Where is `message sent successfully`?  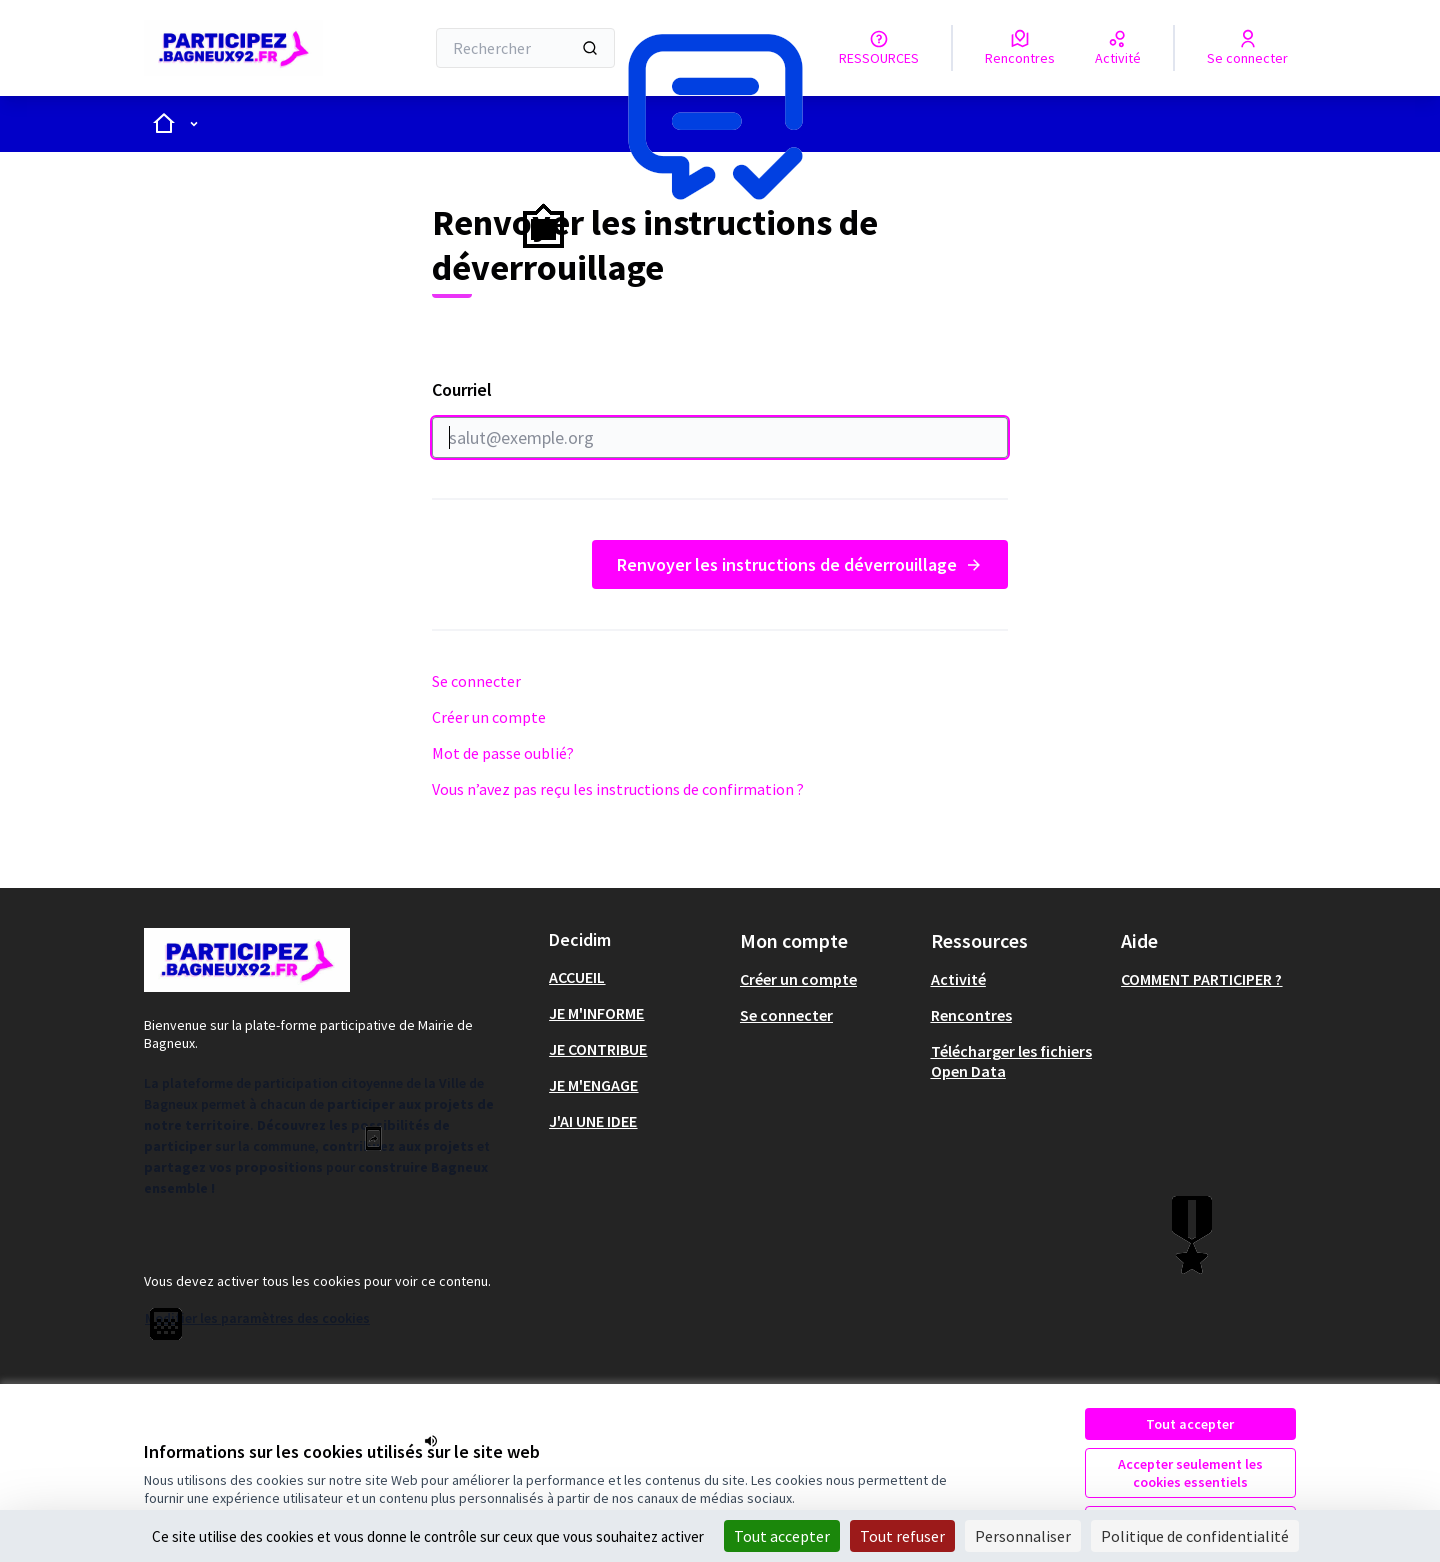
message sent successfully is located at coordinates (715, 112).